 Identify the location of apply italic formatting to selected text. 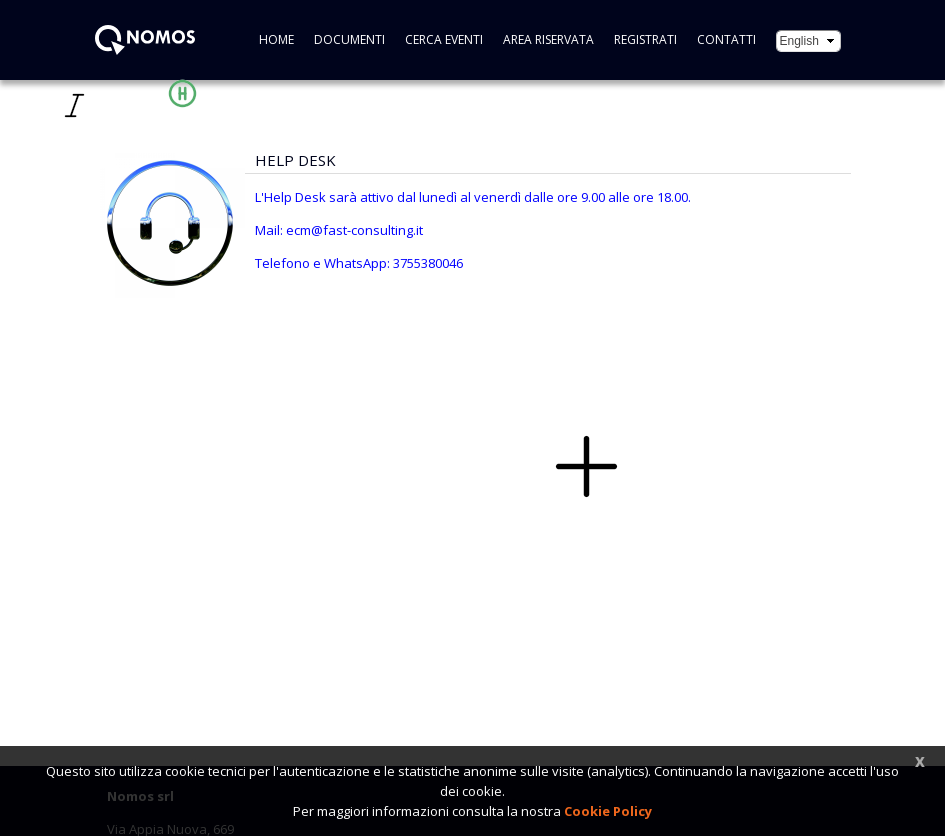
(74, 105).